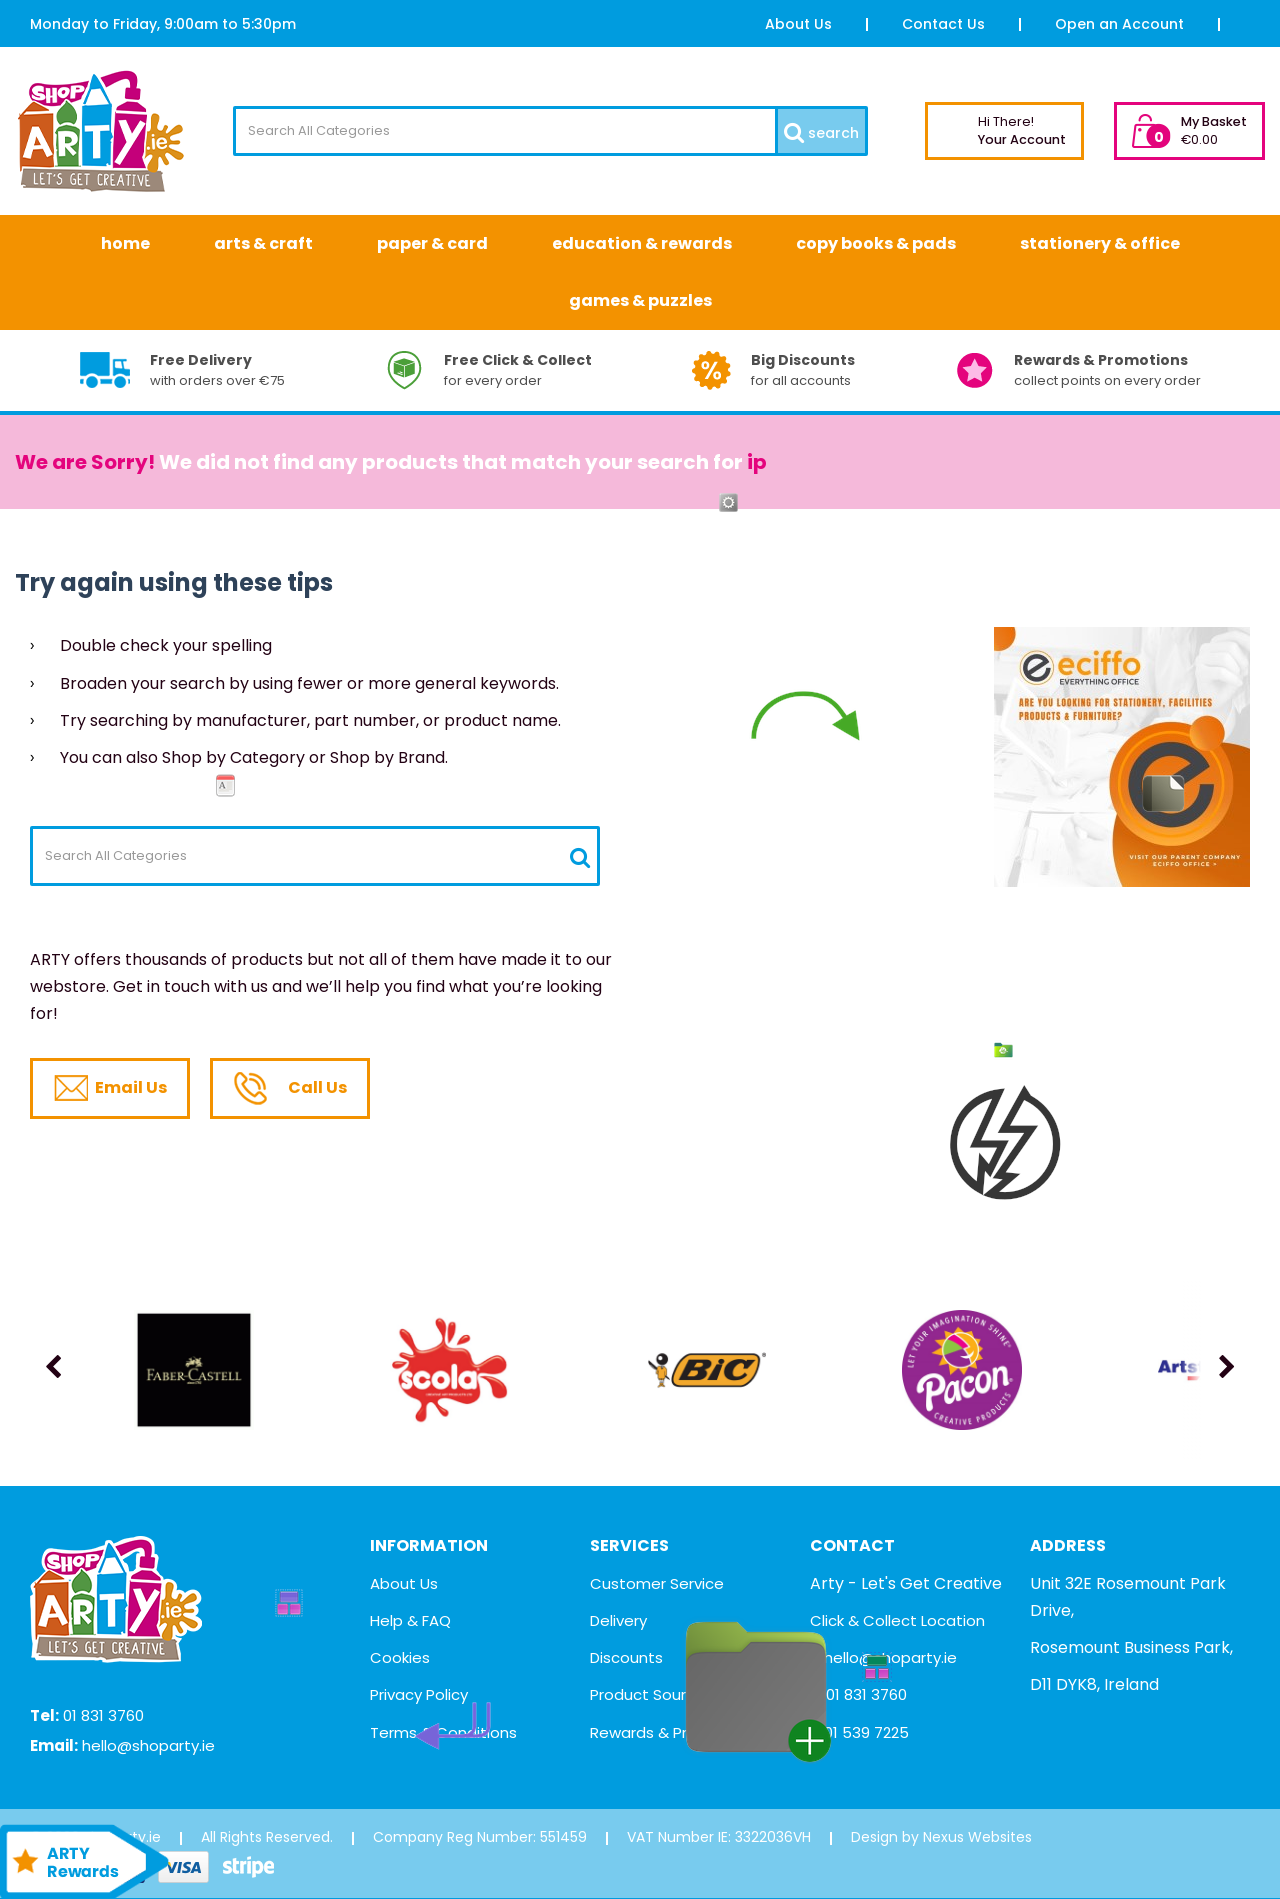 The width and height of the screenshot is (1280, 1899). Describe the element at coordinates (728, 502) in the screenshot. I see `executable file or application ready to run` at that location.